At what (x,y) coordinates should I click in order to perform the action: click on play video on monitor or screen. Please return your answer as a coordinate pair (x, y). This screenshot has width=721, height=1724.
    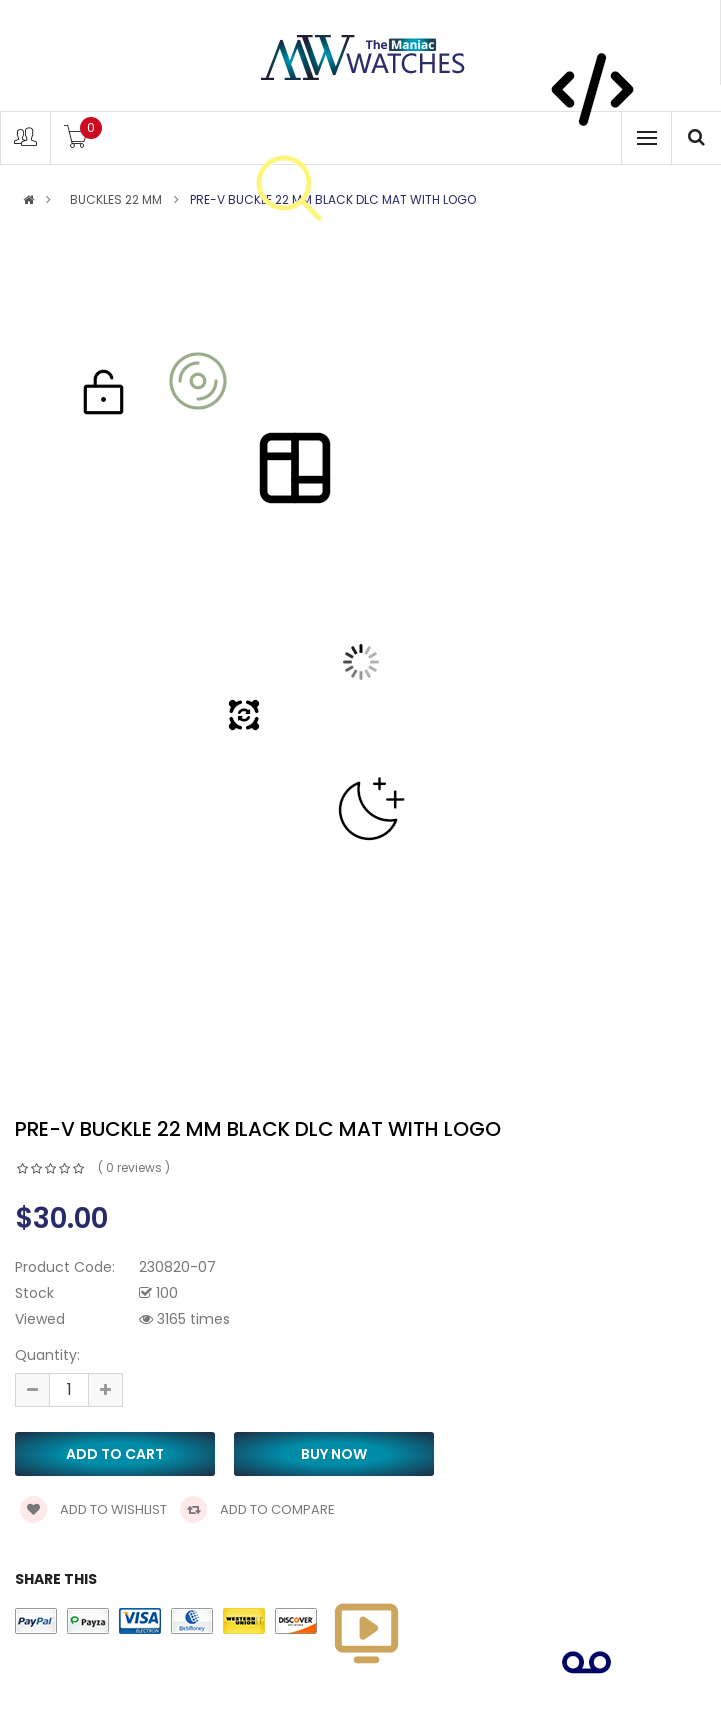
    Looking at the image, I should click on (366, 1630).